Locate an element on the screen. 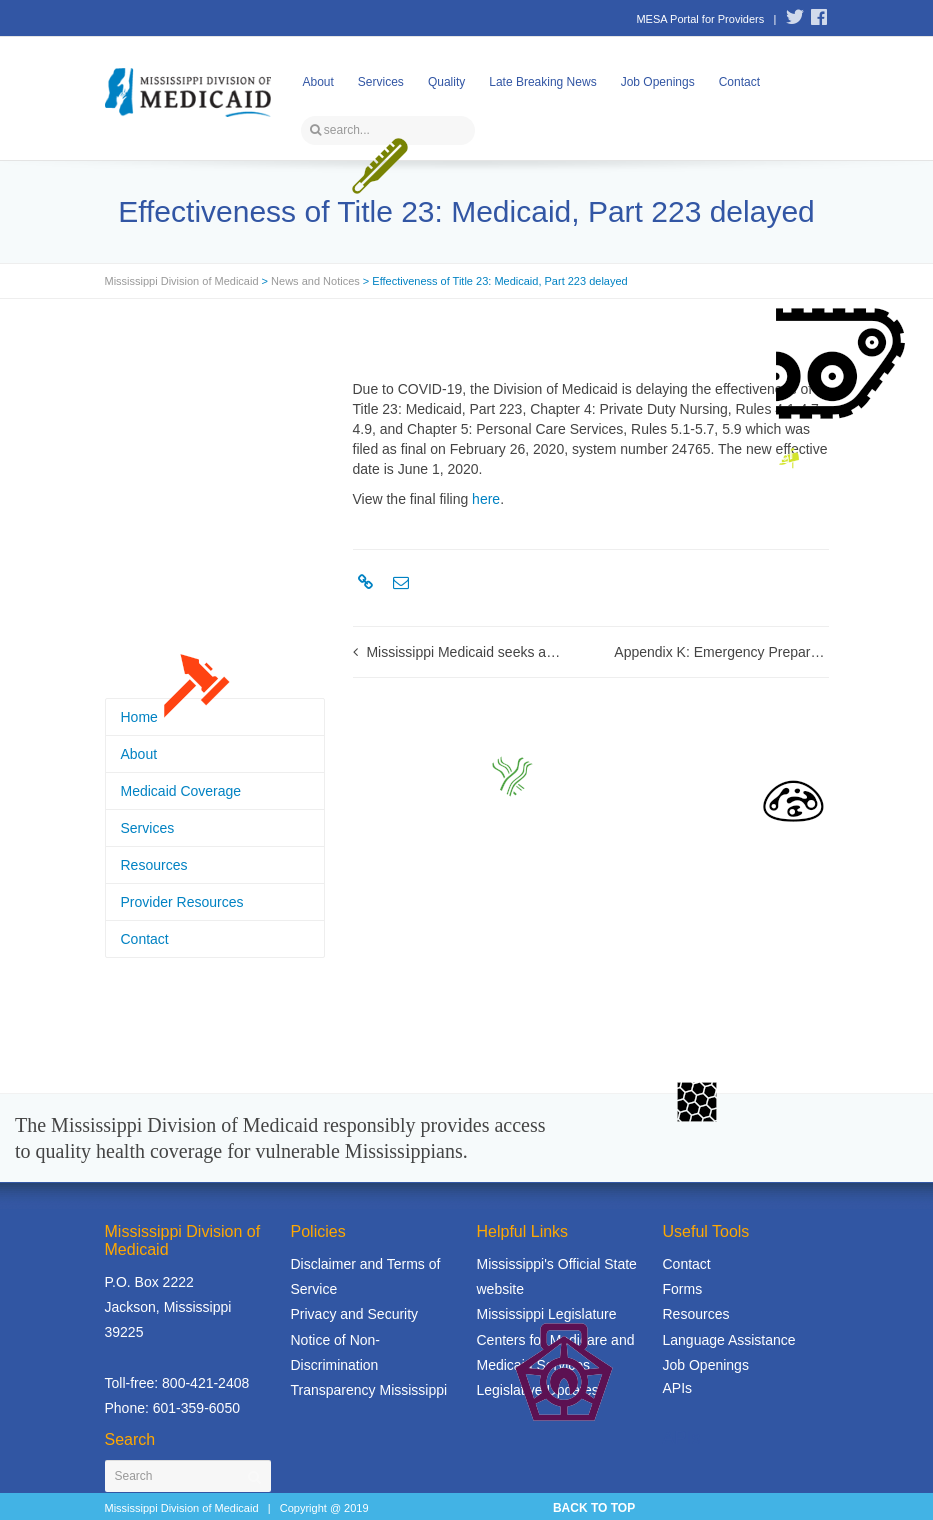 The width and height of the screenshot is (933, 1520). view hexagonal grid or tile map is located at coordinates (697, 1102).